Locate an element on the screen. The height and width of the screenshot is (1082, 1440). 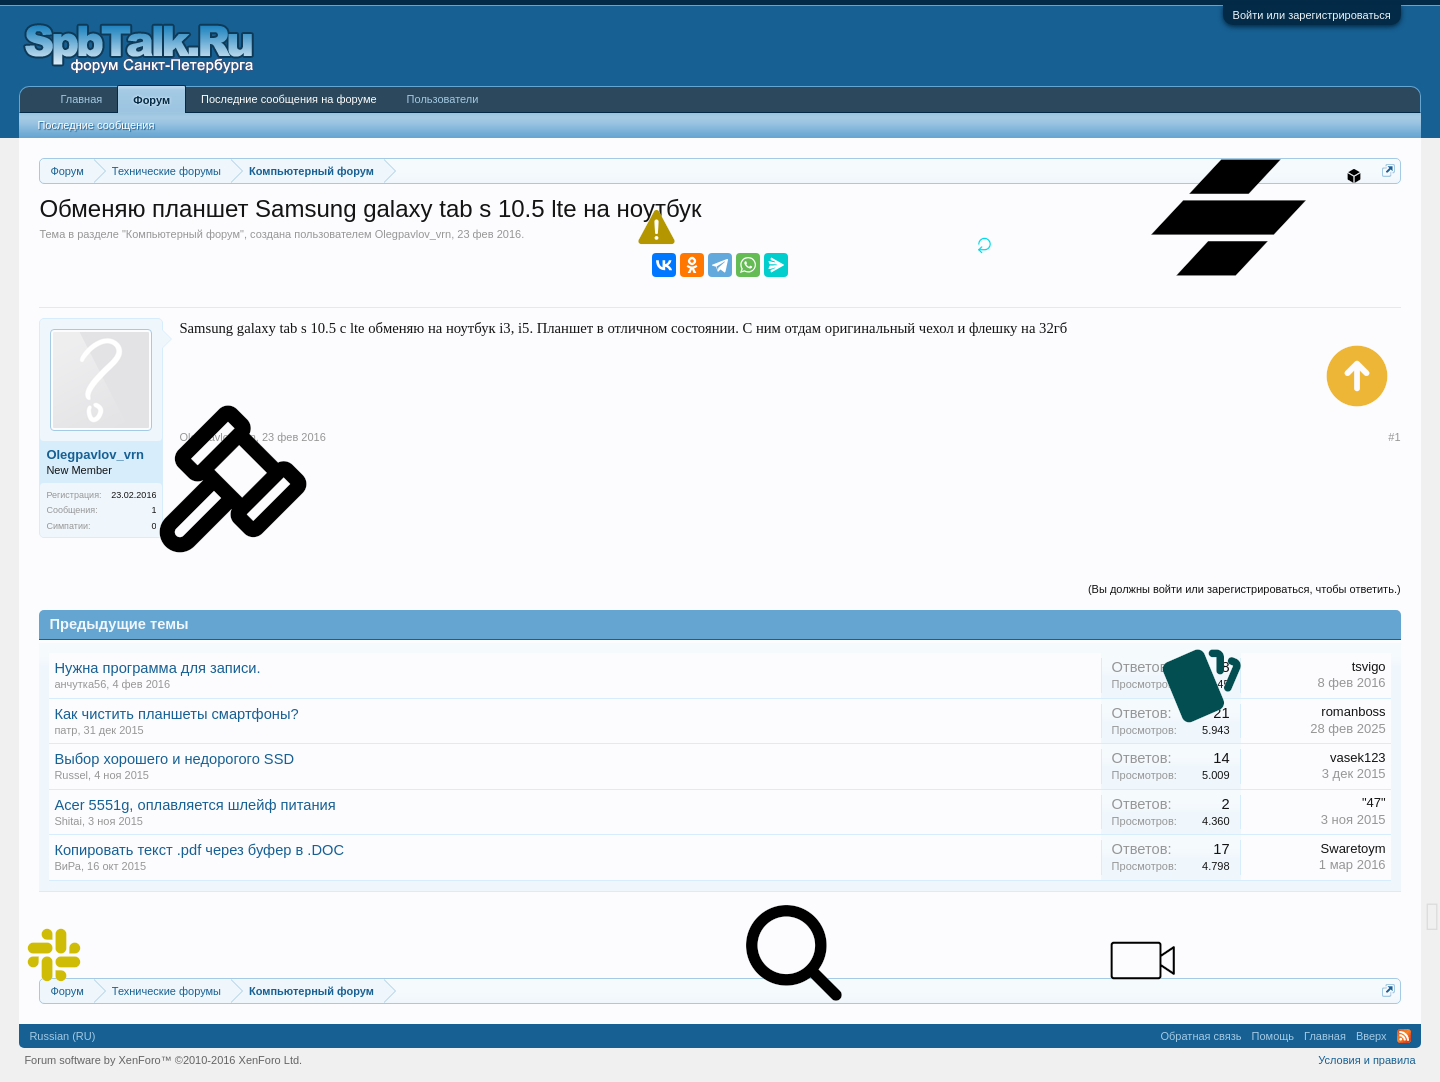
open Slack app is located at coordinates (54, 955).